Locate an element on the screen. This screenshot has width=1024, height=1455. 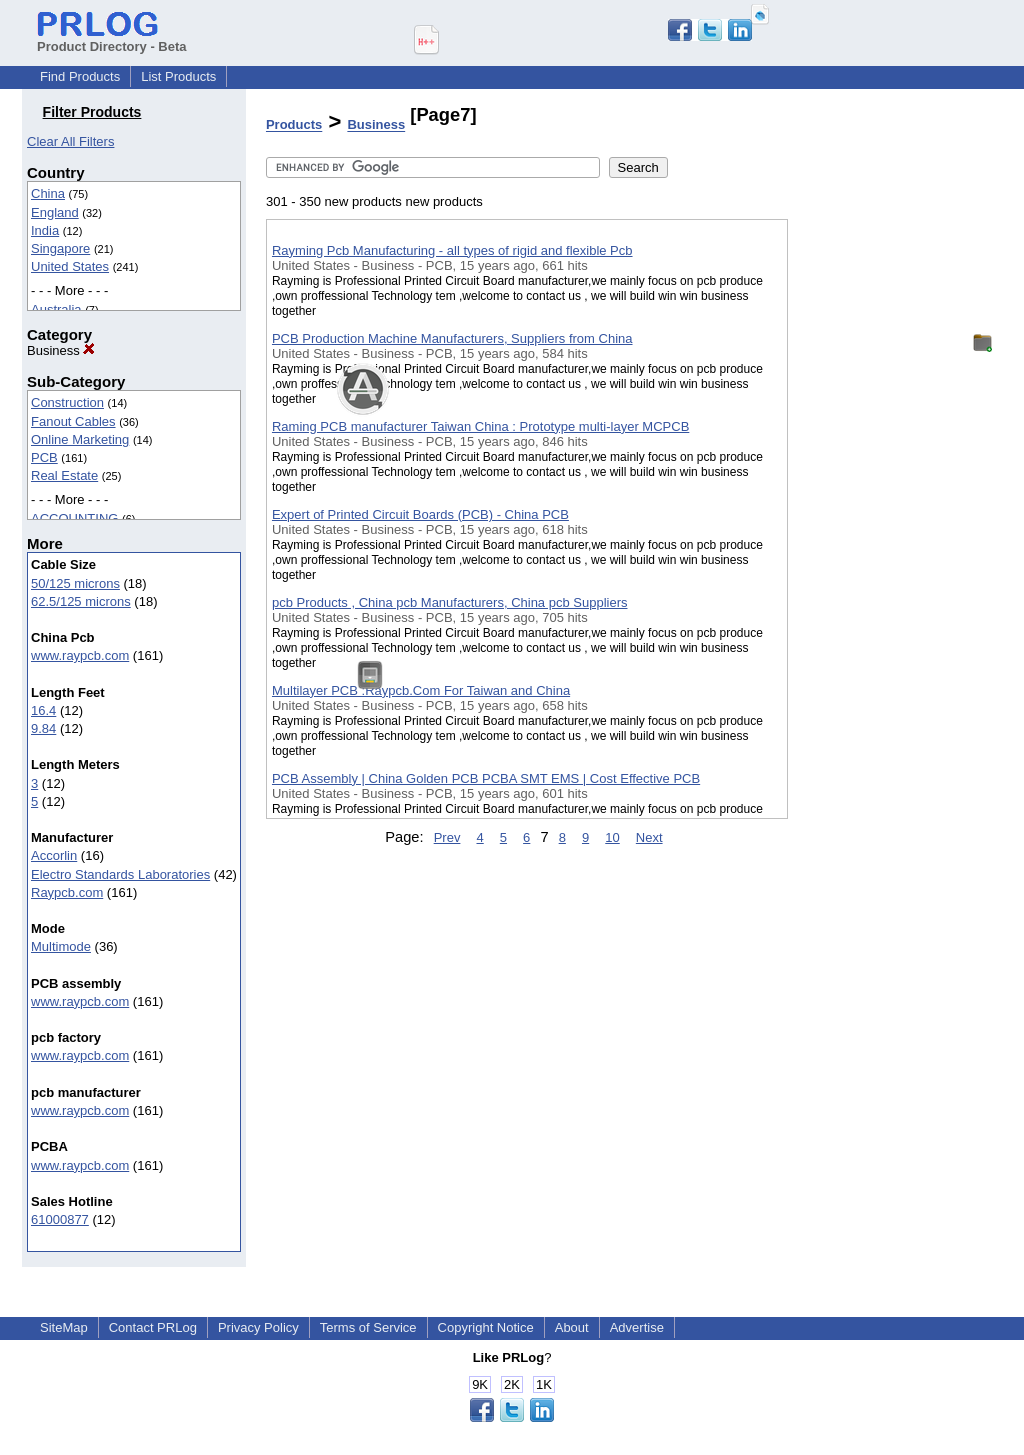
dart programming language source file is located at coordinates (760, 14).